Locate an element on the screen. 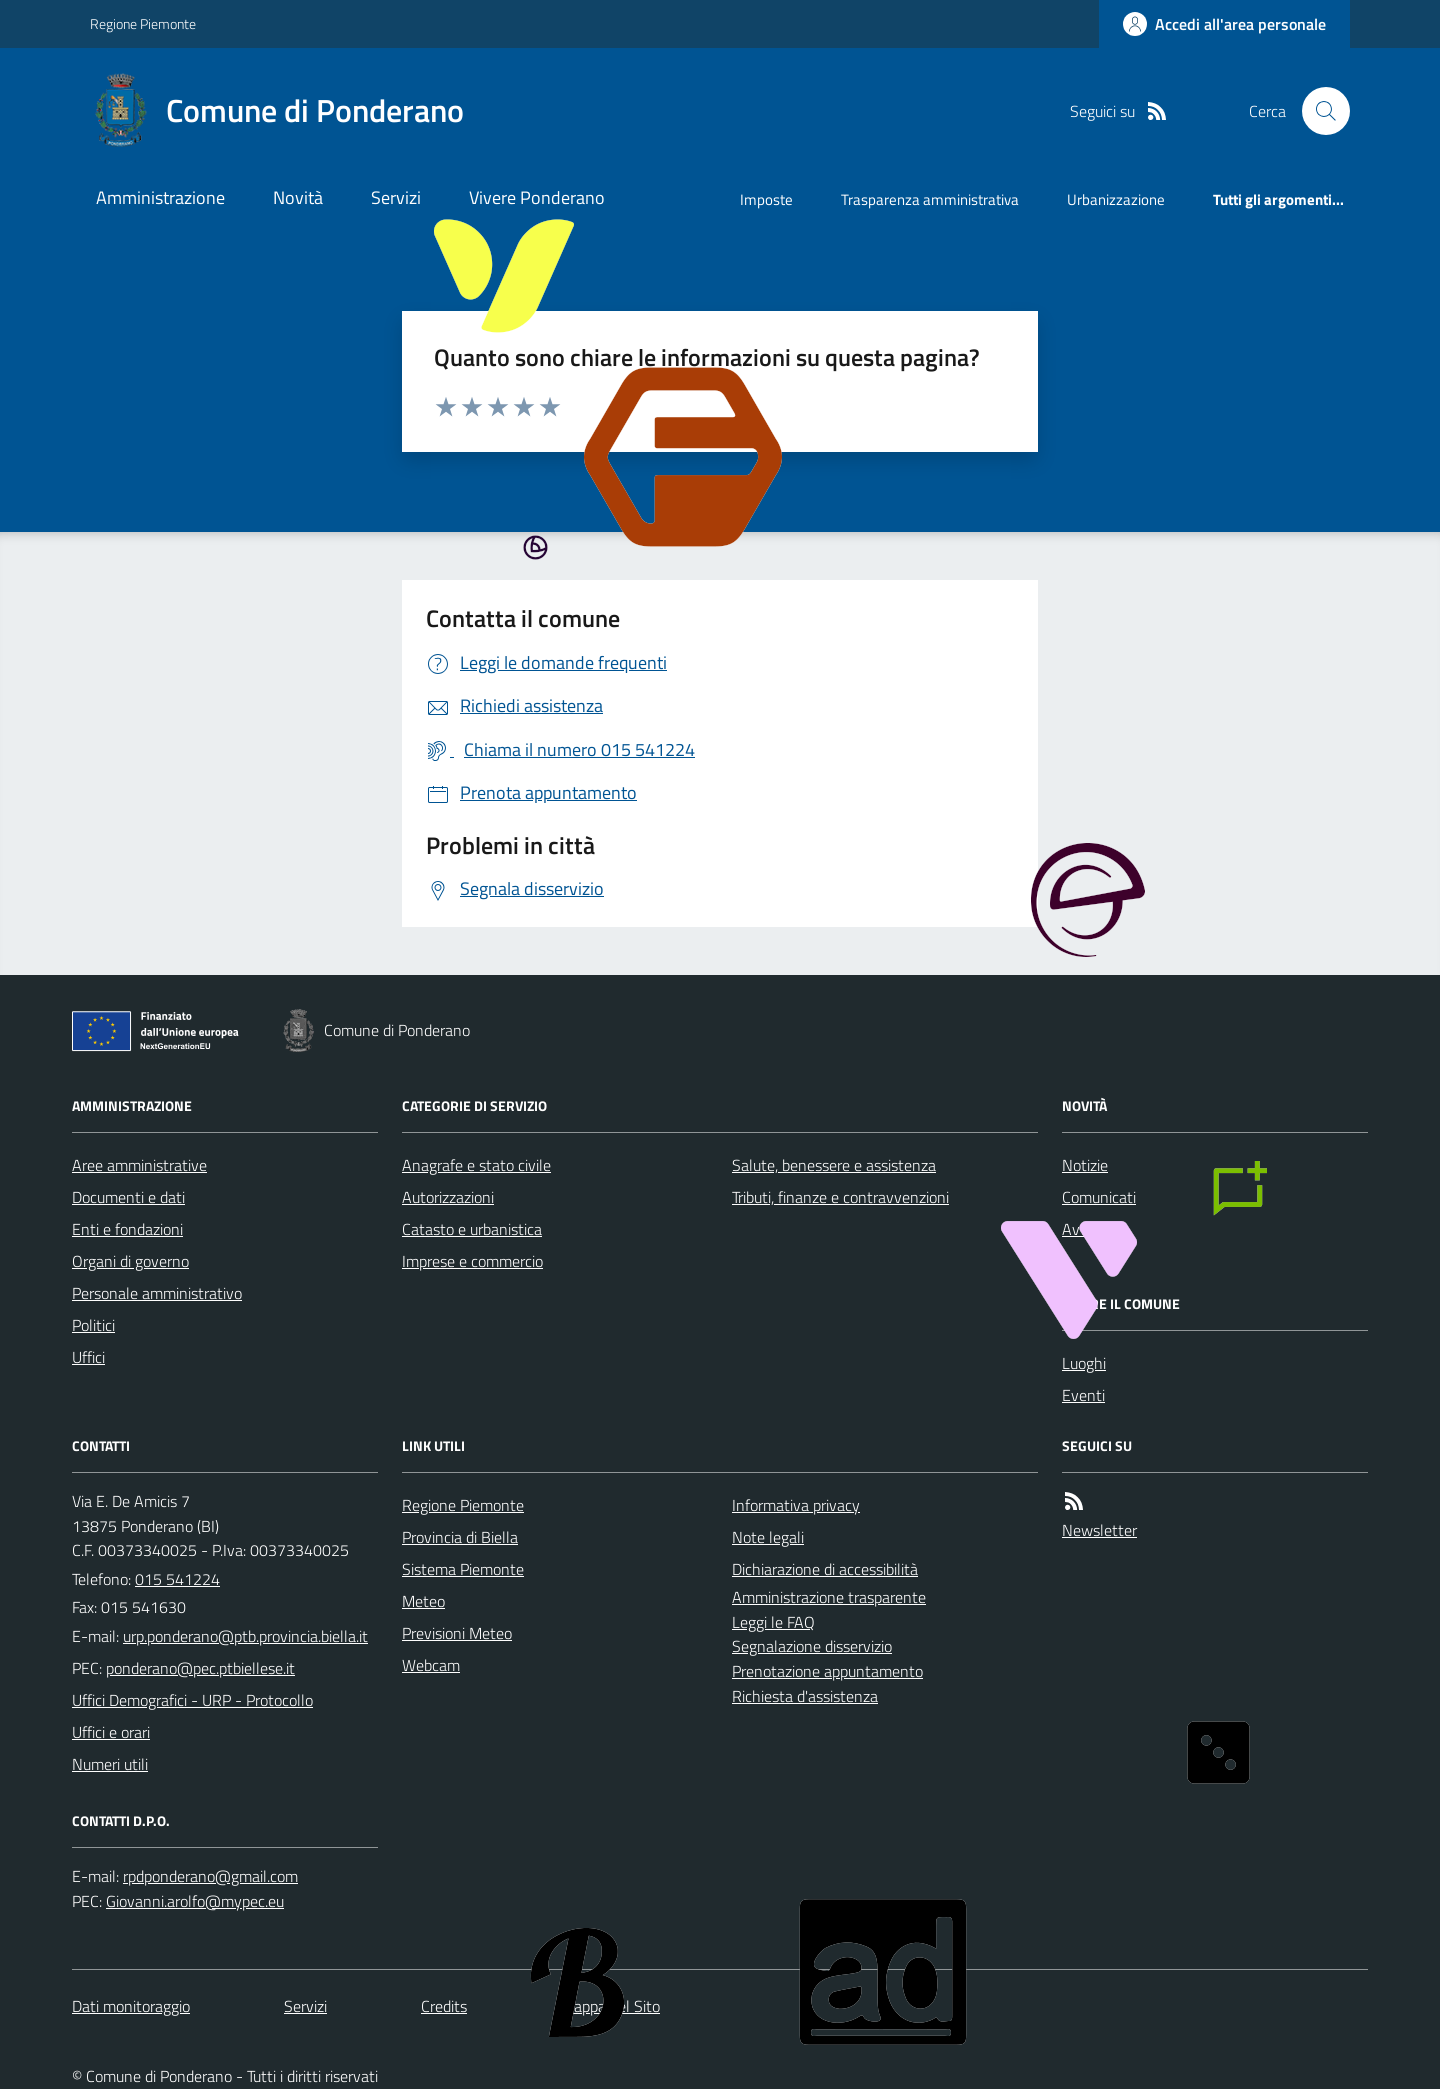  roll dice or generate random result is located at coordinates (1218, 1752).